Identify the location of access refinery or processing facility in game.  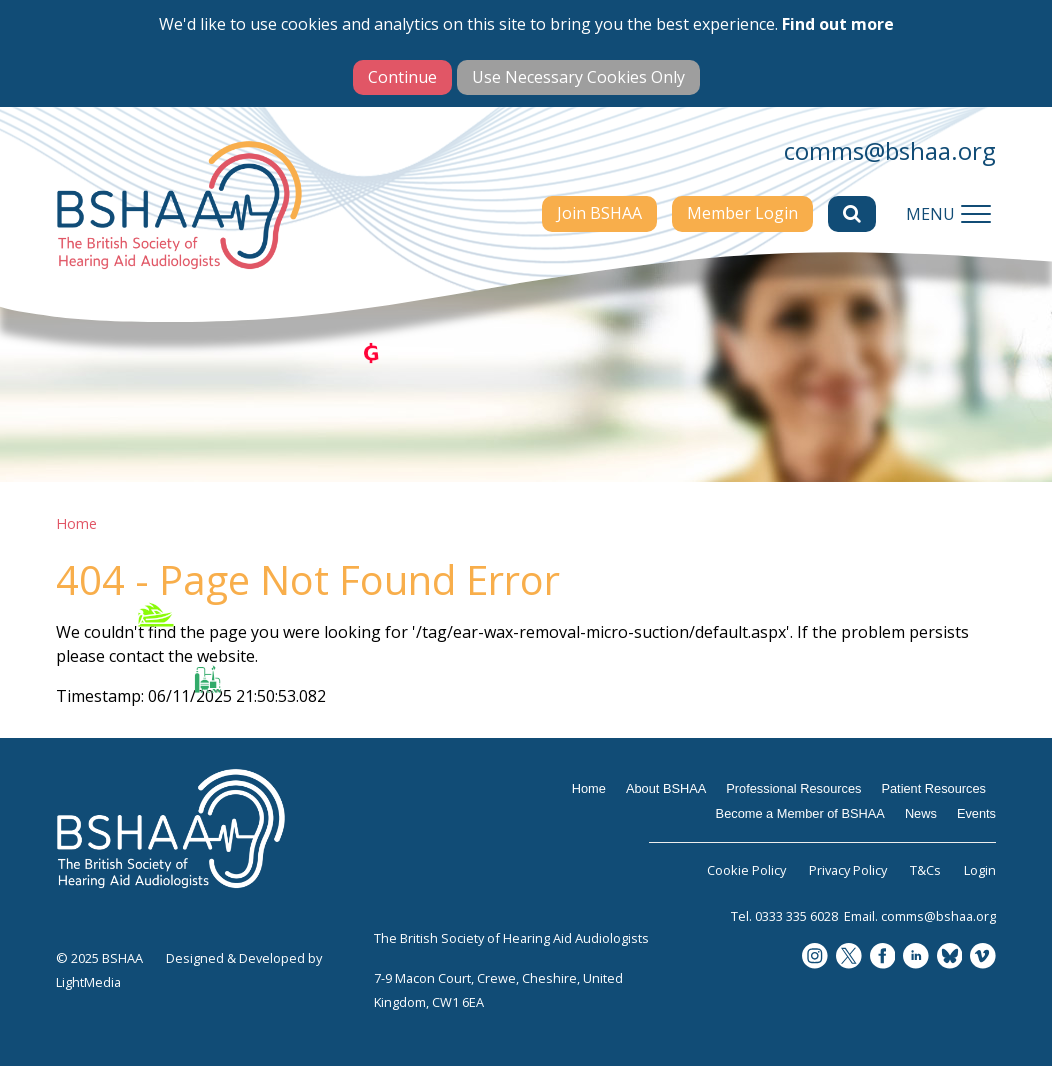
(208, 679).